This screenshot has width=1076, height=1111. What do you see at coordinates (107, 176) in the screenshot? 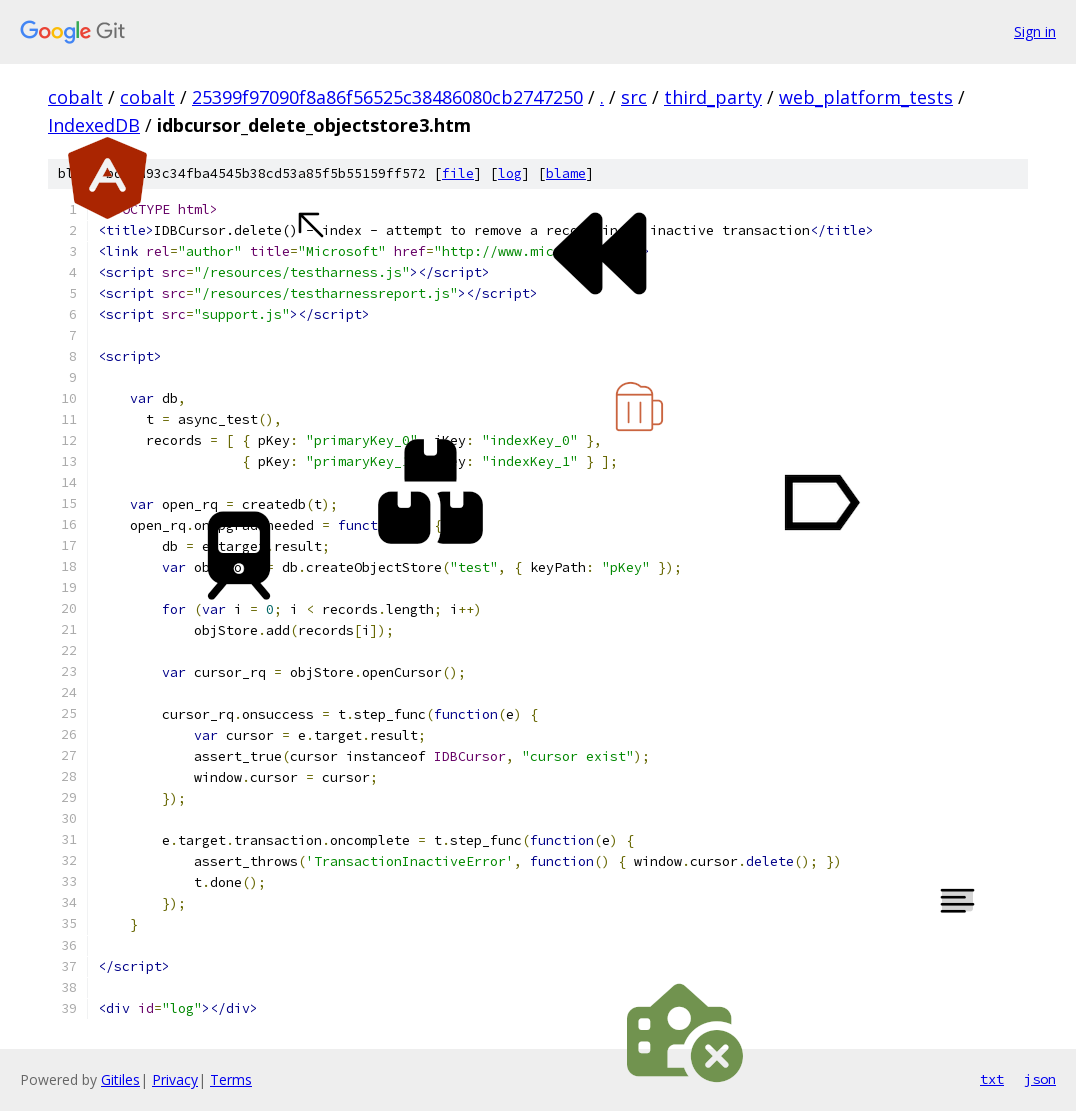
I see `indicates an Angular framework project or application` at bounding box center [107, 176].